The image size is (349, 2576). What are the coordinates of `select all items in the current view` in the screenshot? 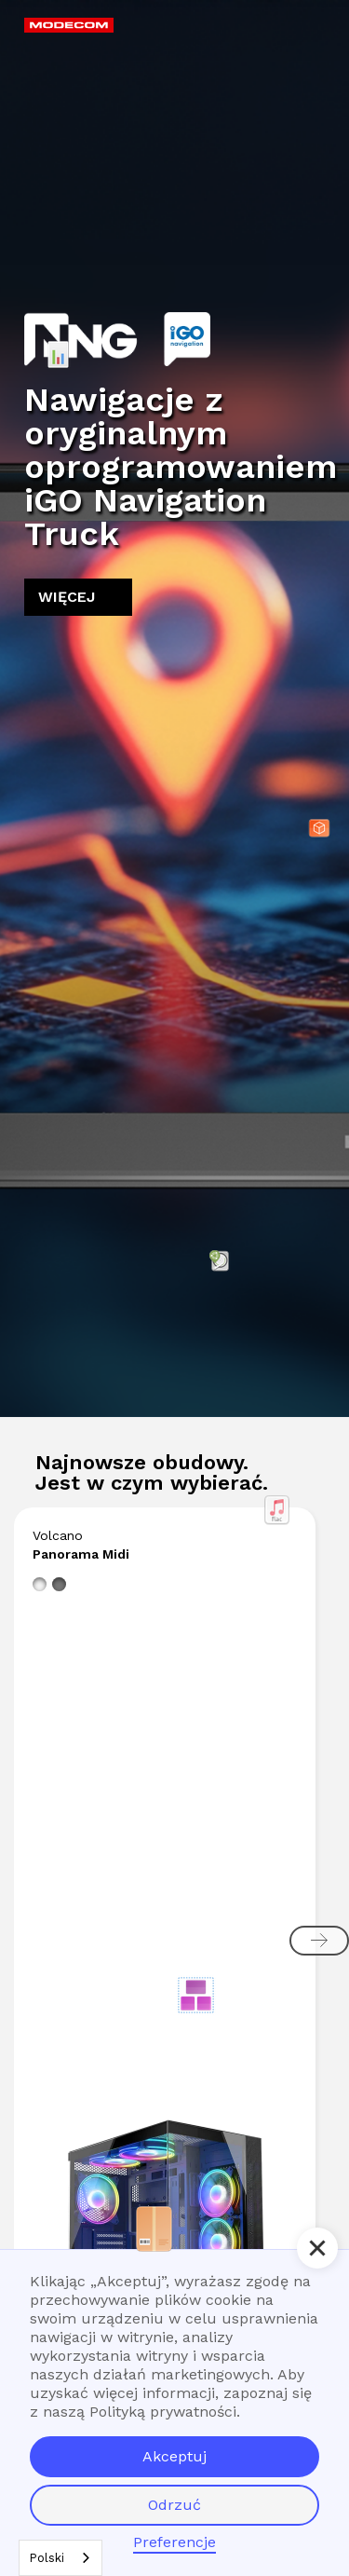 It's located at (195, 1995).